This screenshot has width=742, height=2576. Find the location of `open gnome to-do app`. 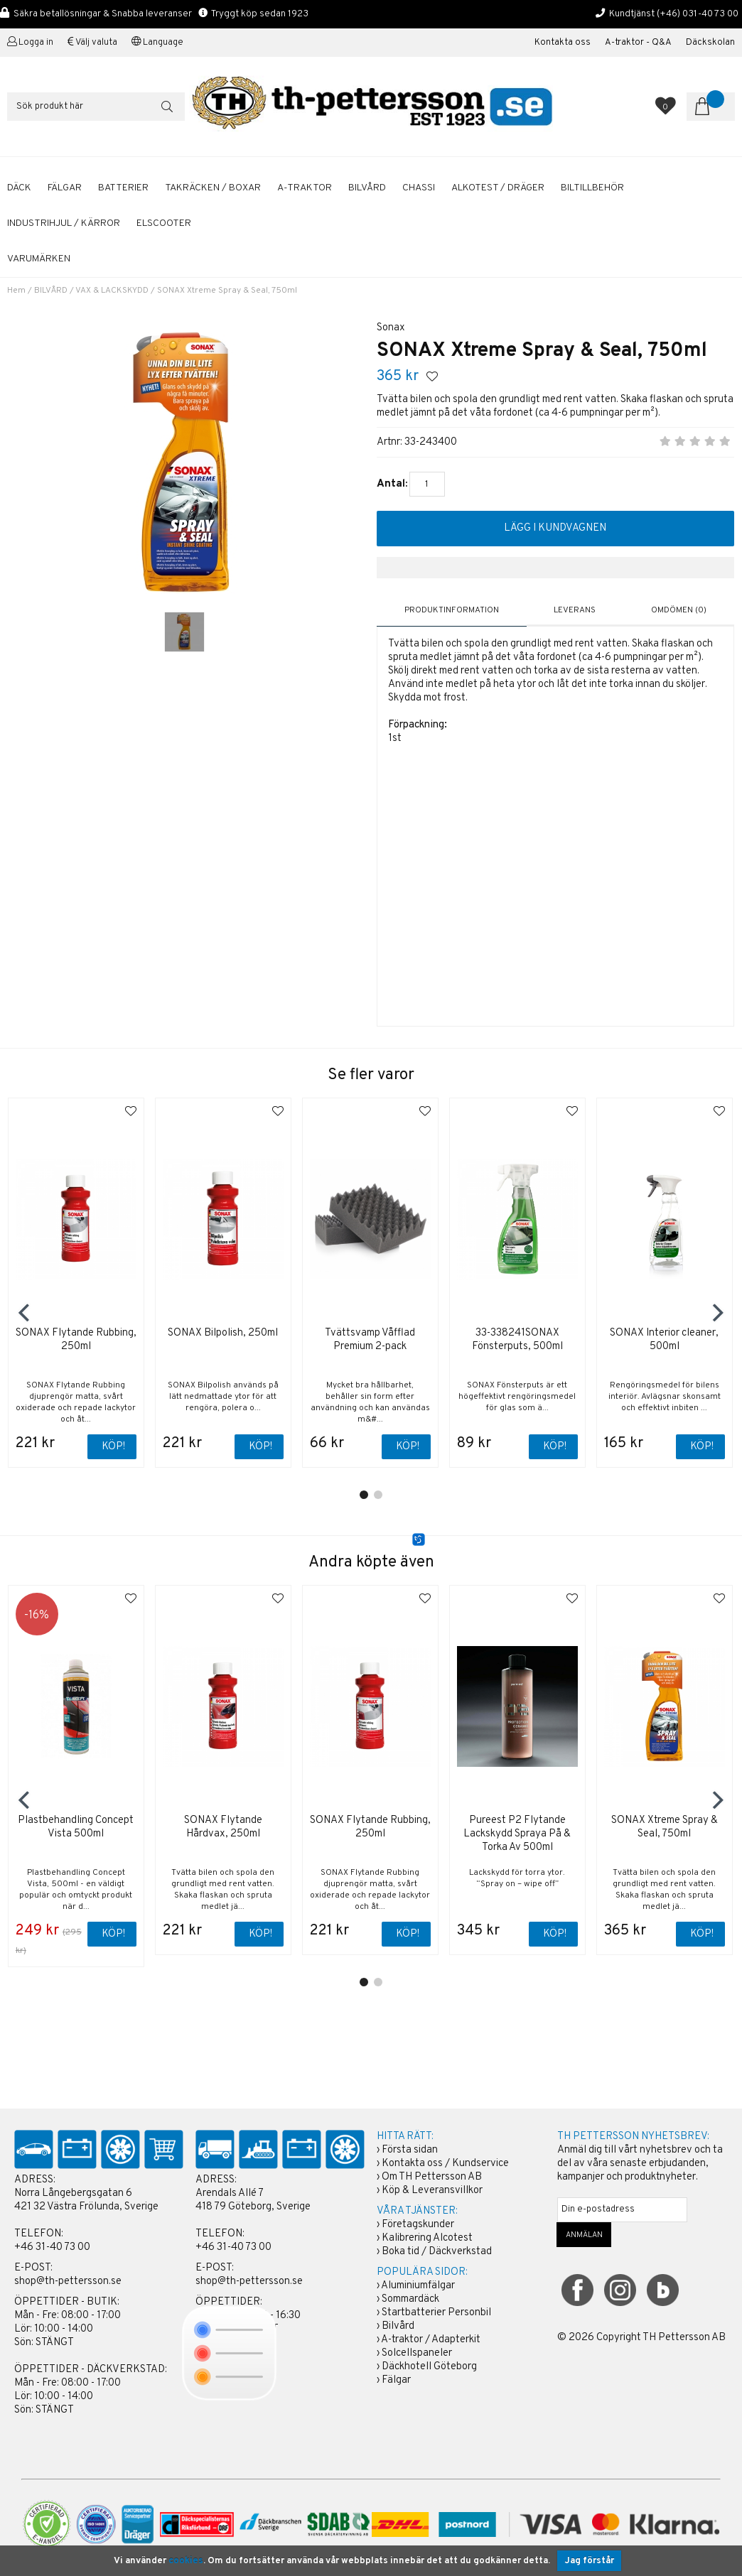

open gnome to-do app is located at coordinates (229, 2353).